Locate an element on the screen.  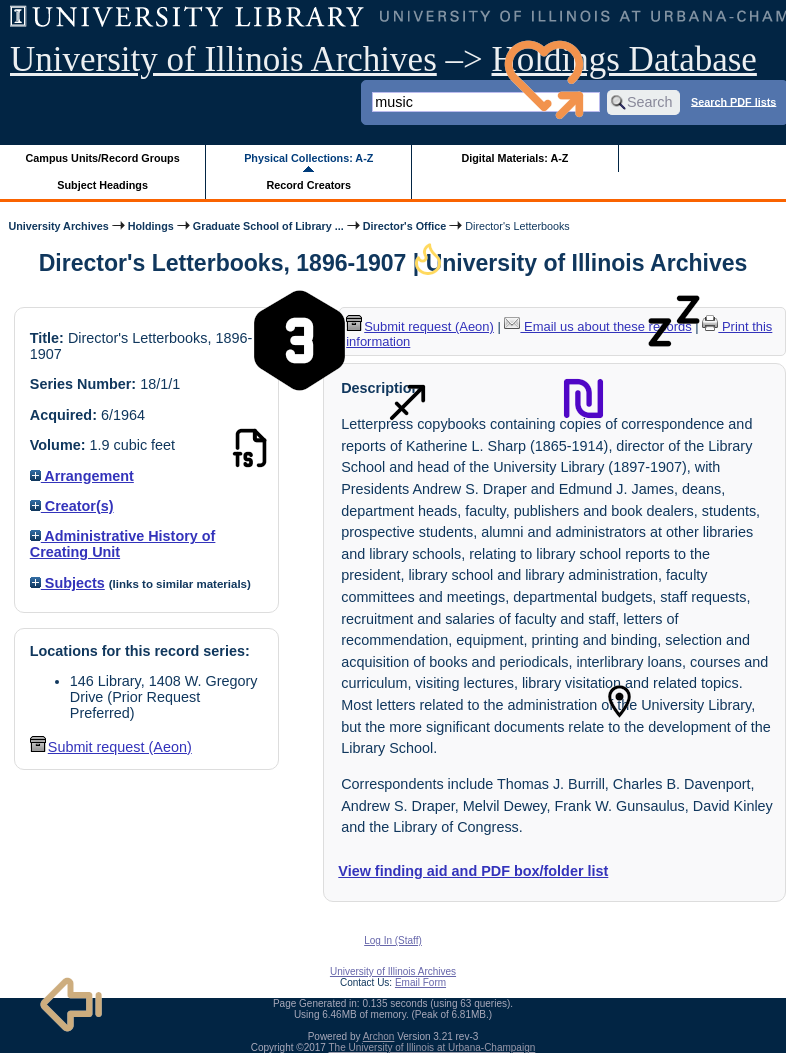
view current location on map is located at coordinates (619, 701).